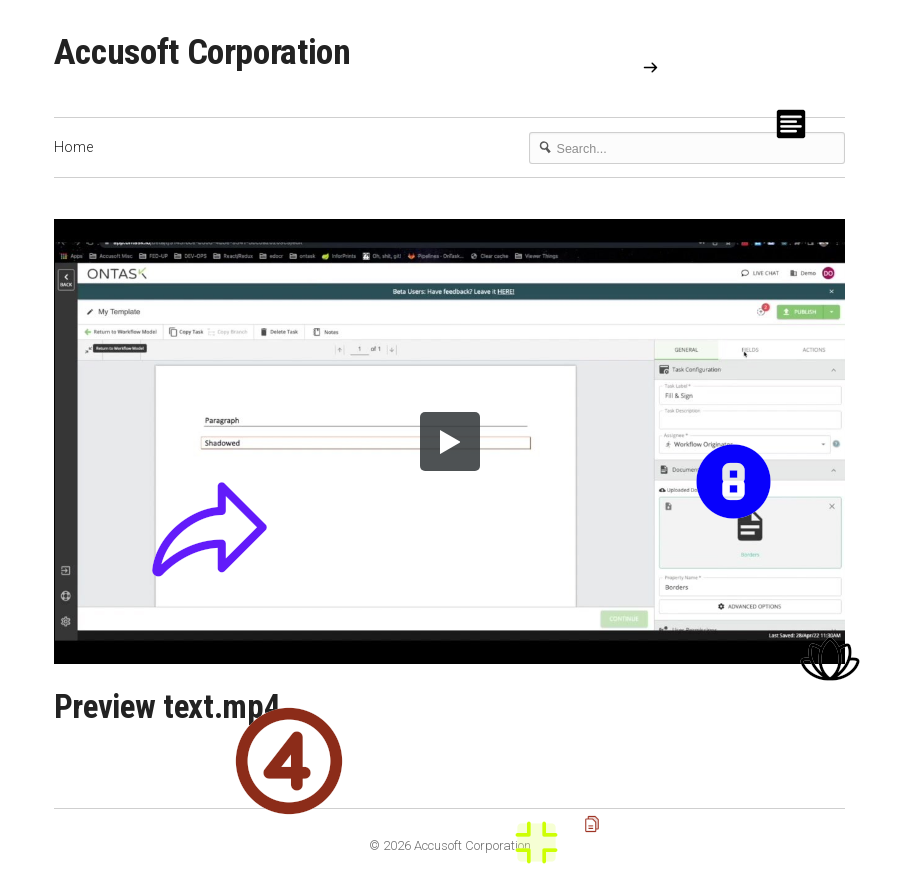 This screenshot has height=884, width=899. I want to click on exit fullscreen mode, so click(536, 842).